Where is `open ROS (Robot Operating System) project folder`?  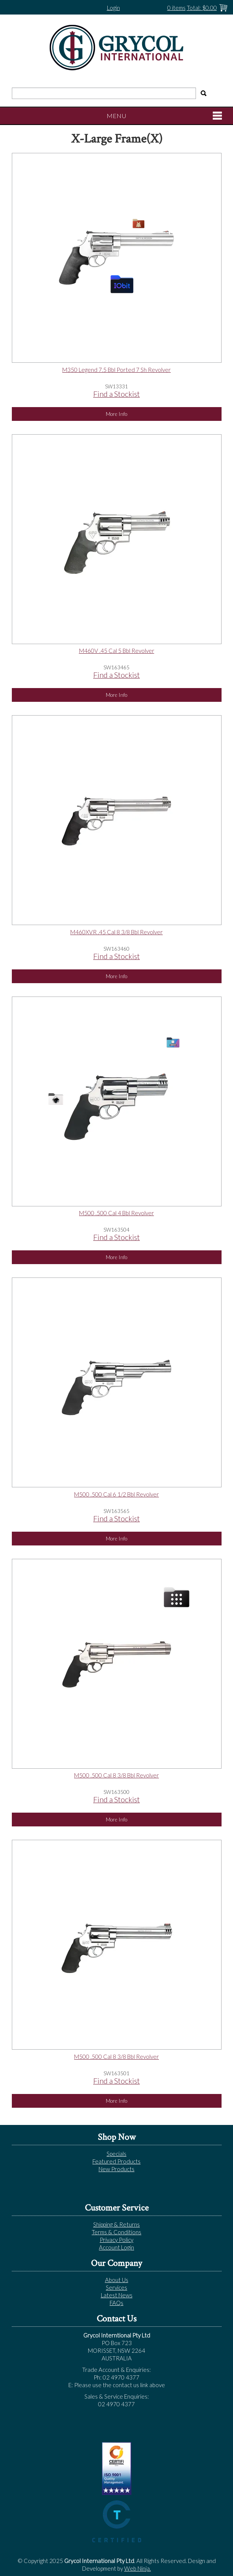 open ROS (Robot Operating System) project folder is located at coordinates (176, 1598).